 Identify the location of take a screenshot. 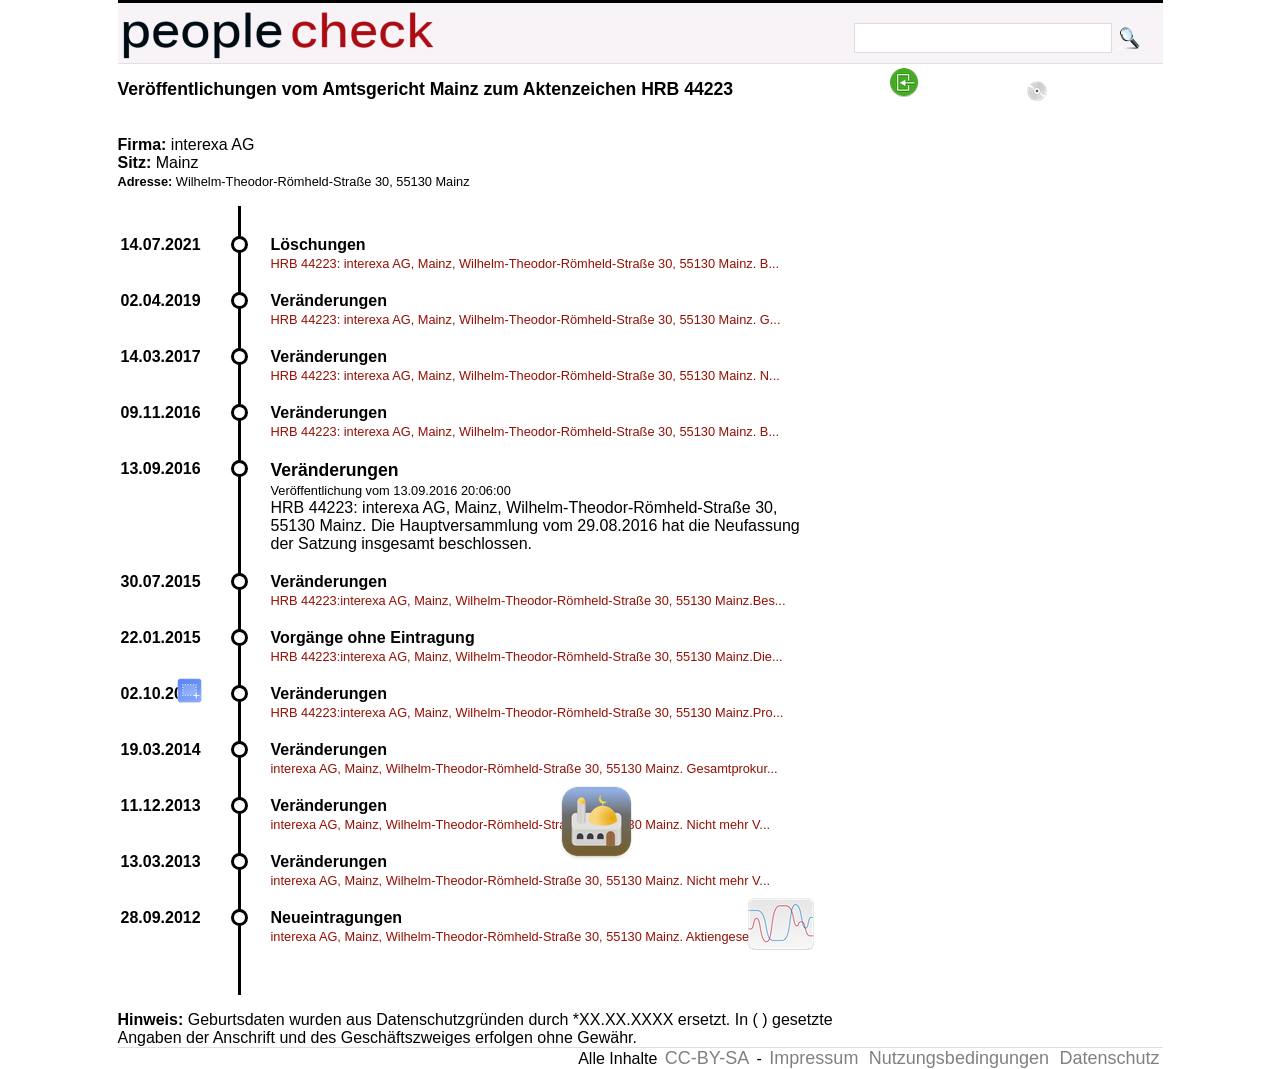
(189, 690).